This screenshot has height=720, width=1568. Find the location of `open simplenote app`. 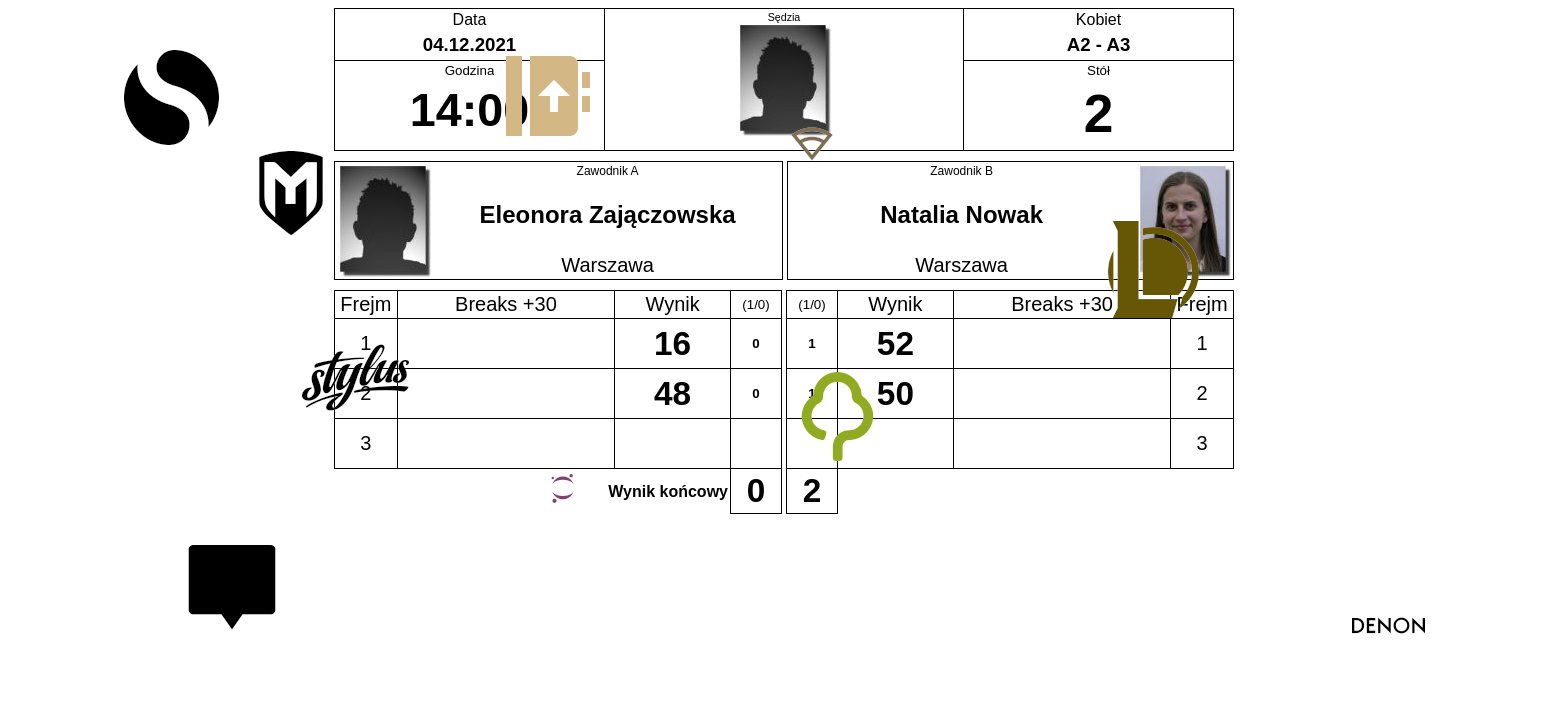

open simplenote app is located at coordinates (171, 97).